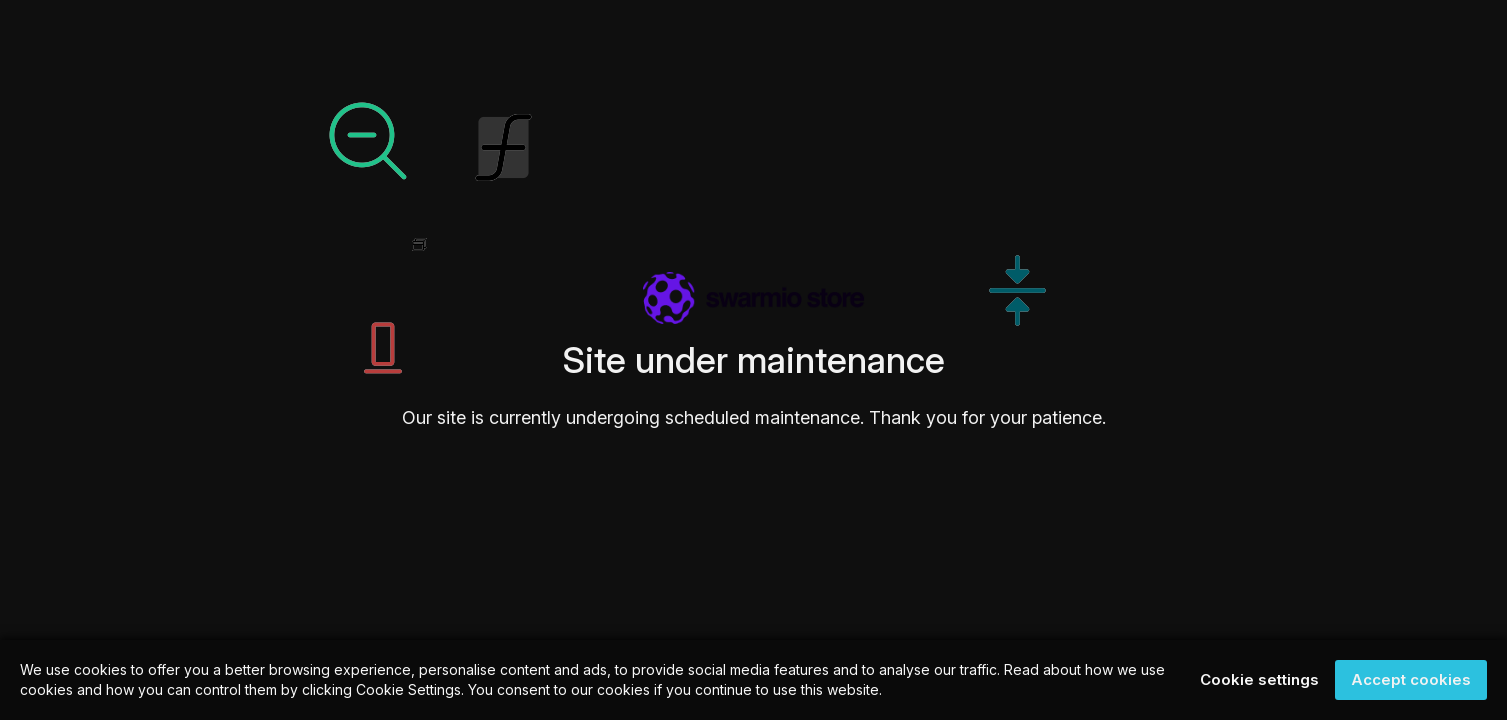 The image size is (1507, 720). I want to click on align object to bottom edge, so click(383, 347).